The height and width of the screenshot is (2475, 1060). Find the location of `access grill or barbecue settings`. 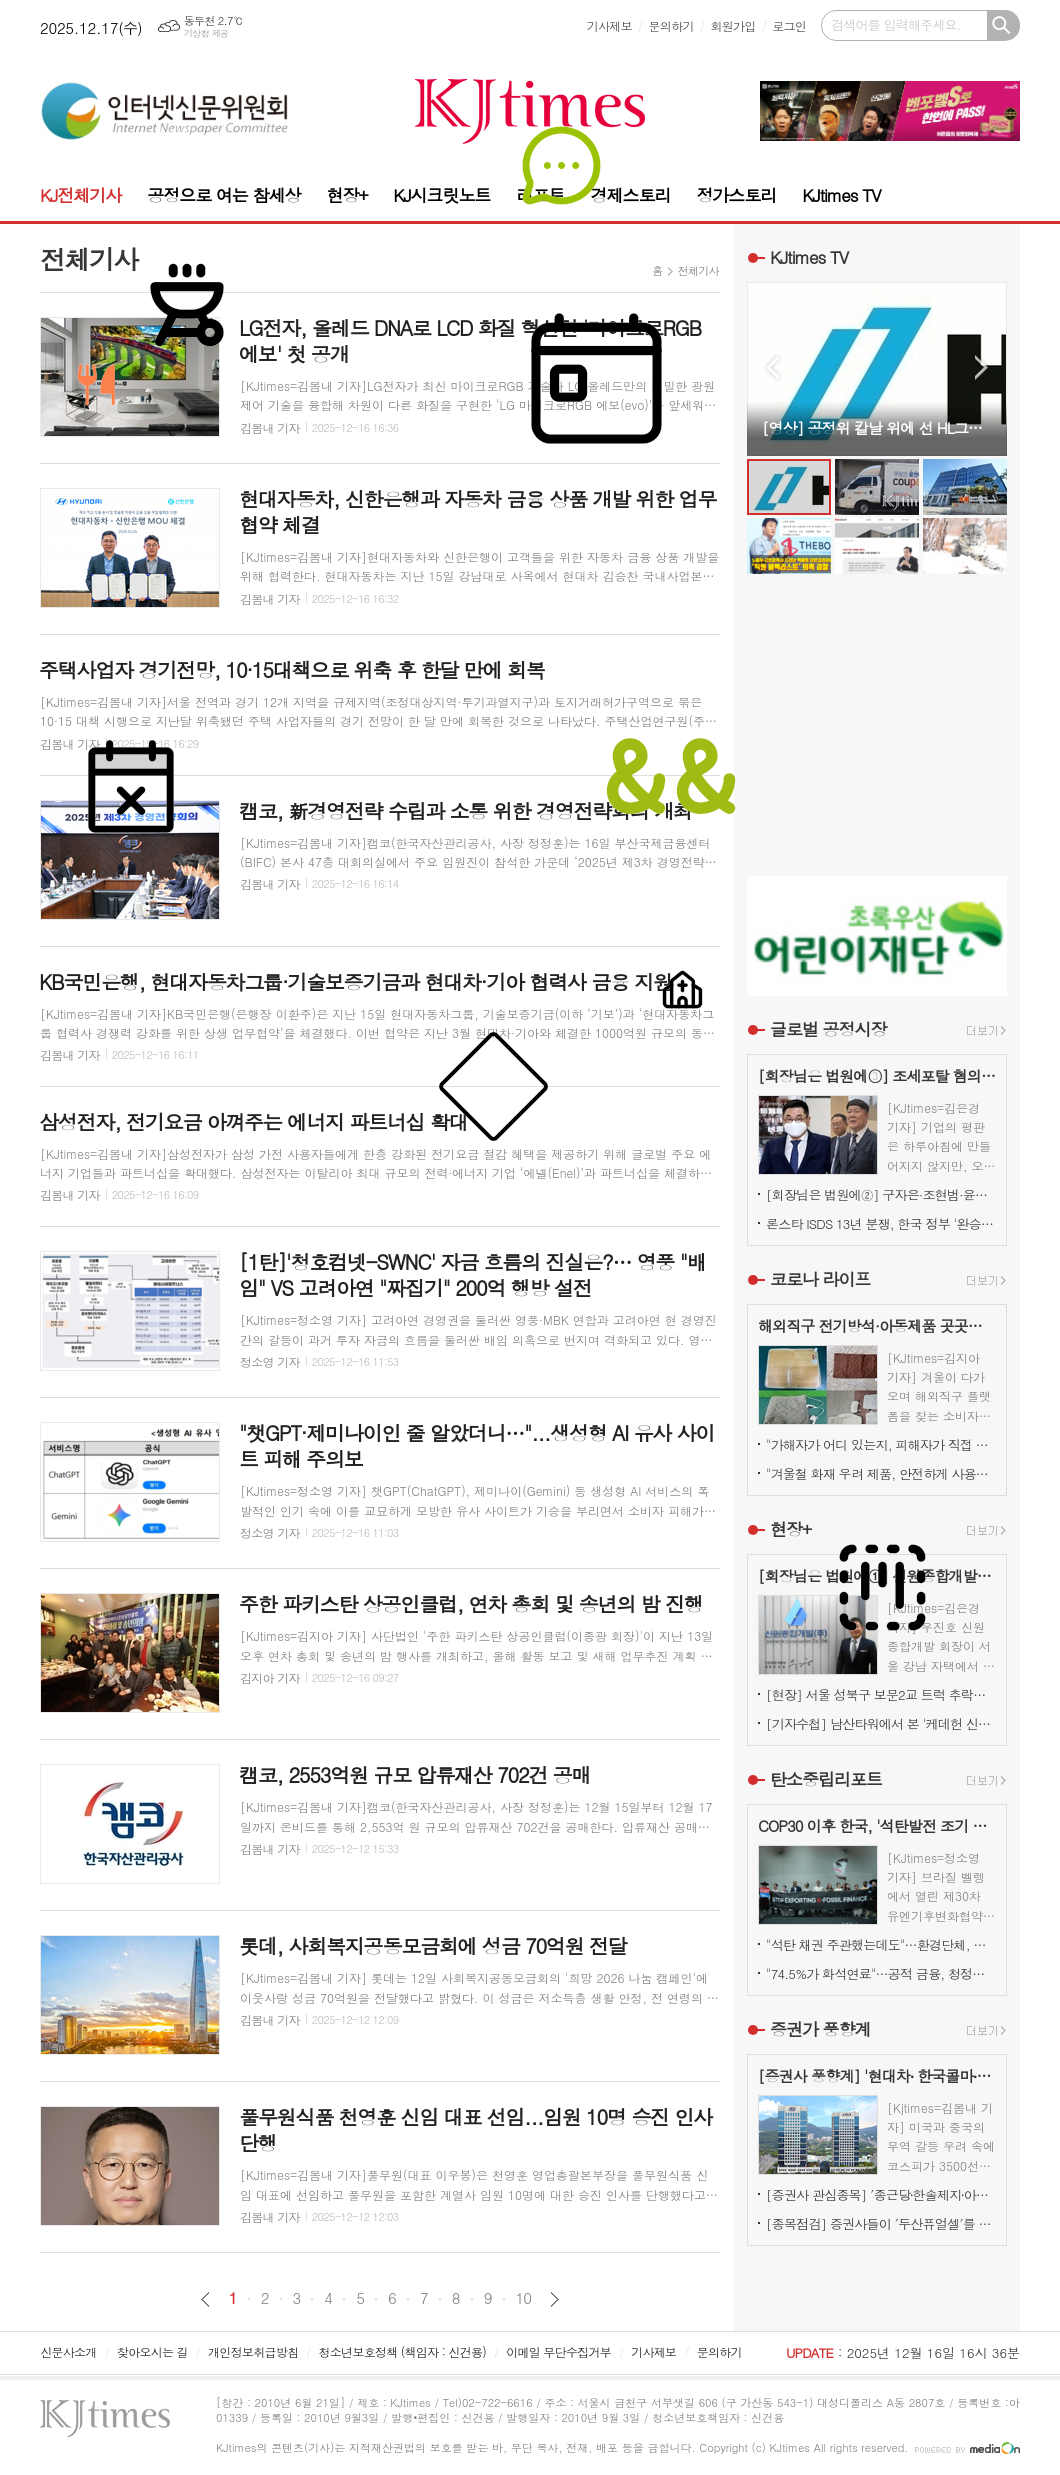

access grill or barbecue settings is located at coordinates (187, 305).